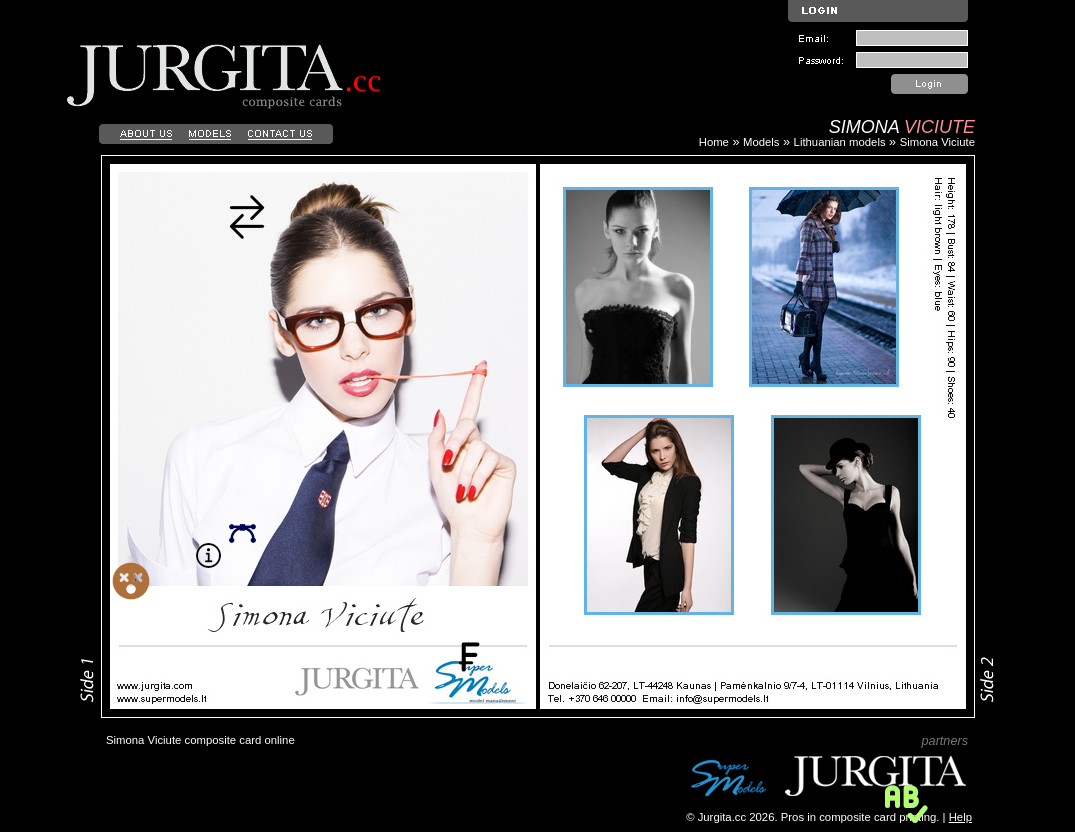  I want to click on swap or exchange items, so click(247, 217).